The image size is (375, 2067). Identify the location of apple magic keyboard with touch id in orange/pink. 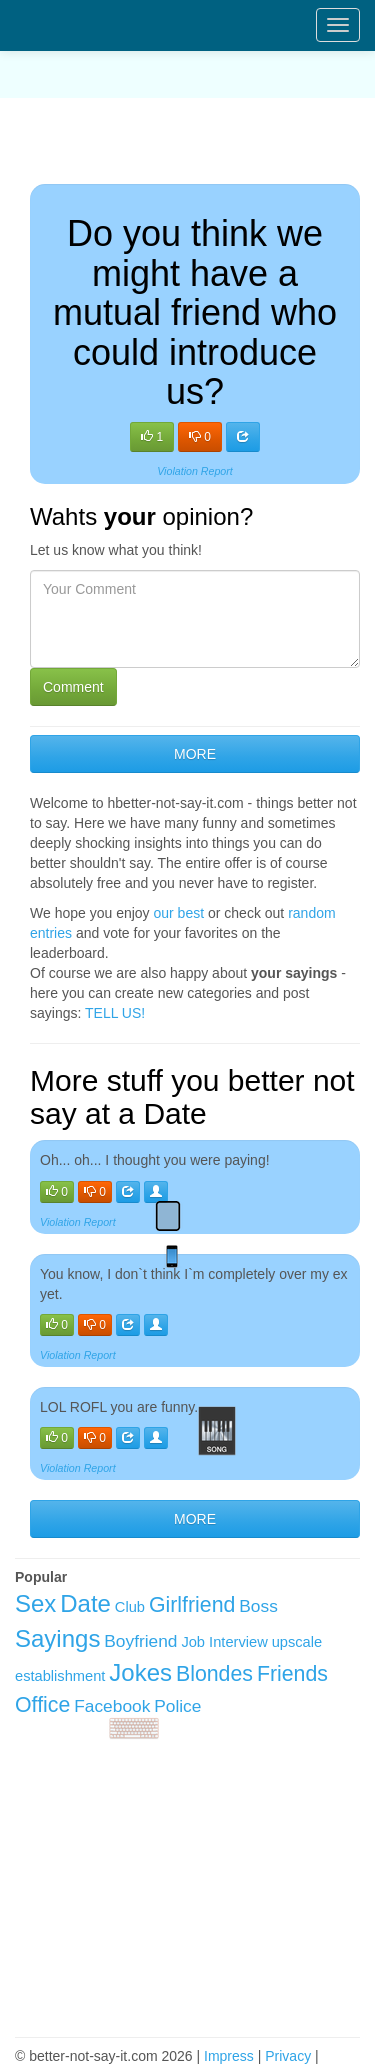
(134, 1728).